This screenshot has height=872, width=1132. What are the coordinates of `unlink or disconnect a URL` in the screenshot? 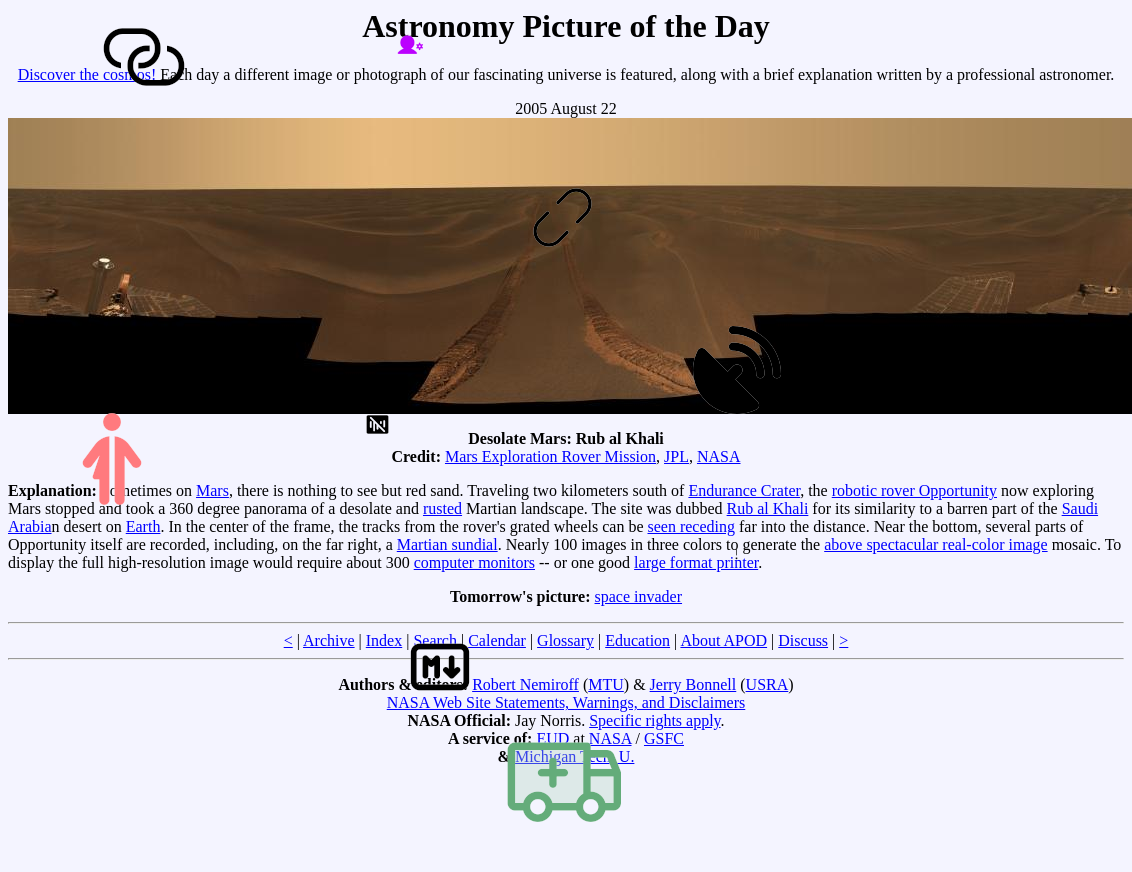 It's located at (562, 217).